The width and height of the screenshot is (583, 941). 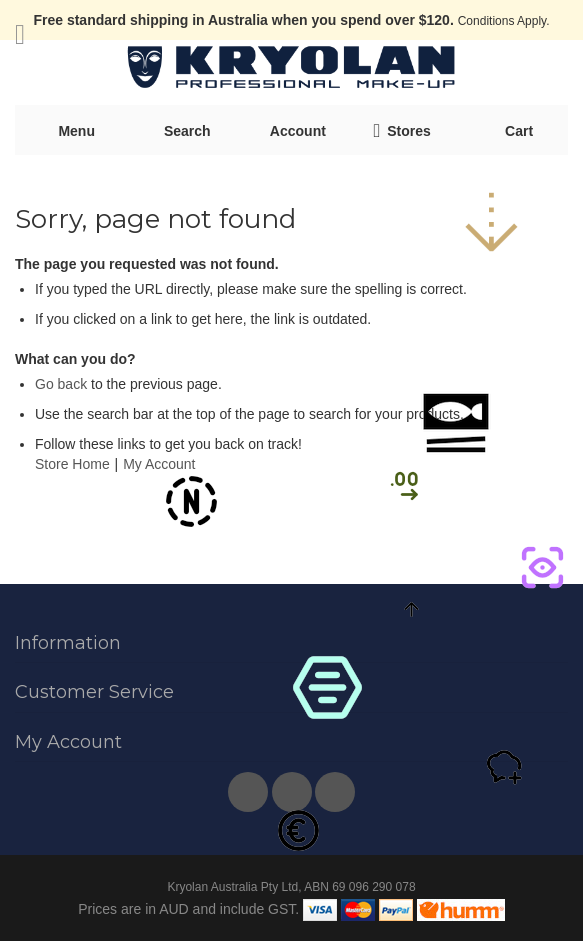 I want to click on indicates a draft or pending status for an item, so click(x=191, y=501).